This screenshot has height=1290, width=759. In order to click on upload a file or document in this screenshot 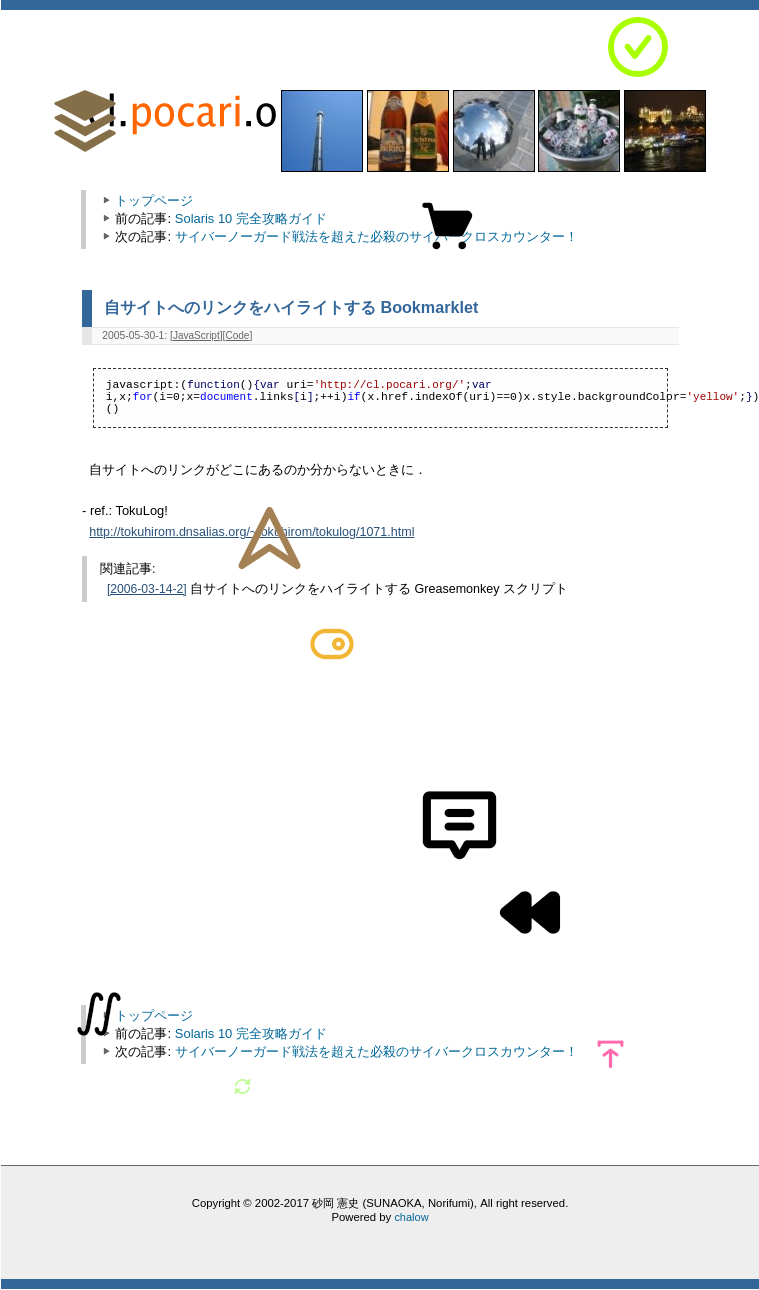, I will do `click(610, 1053)`.